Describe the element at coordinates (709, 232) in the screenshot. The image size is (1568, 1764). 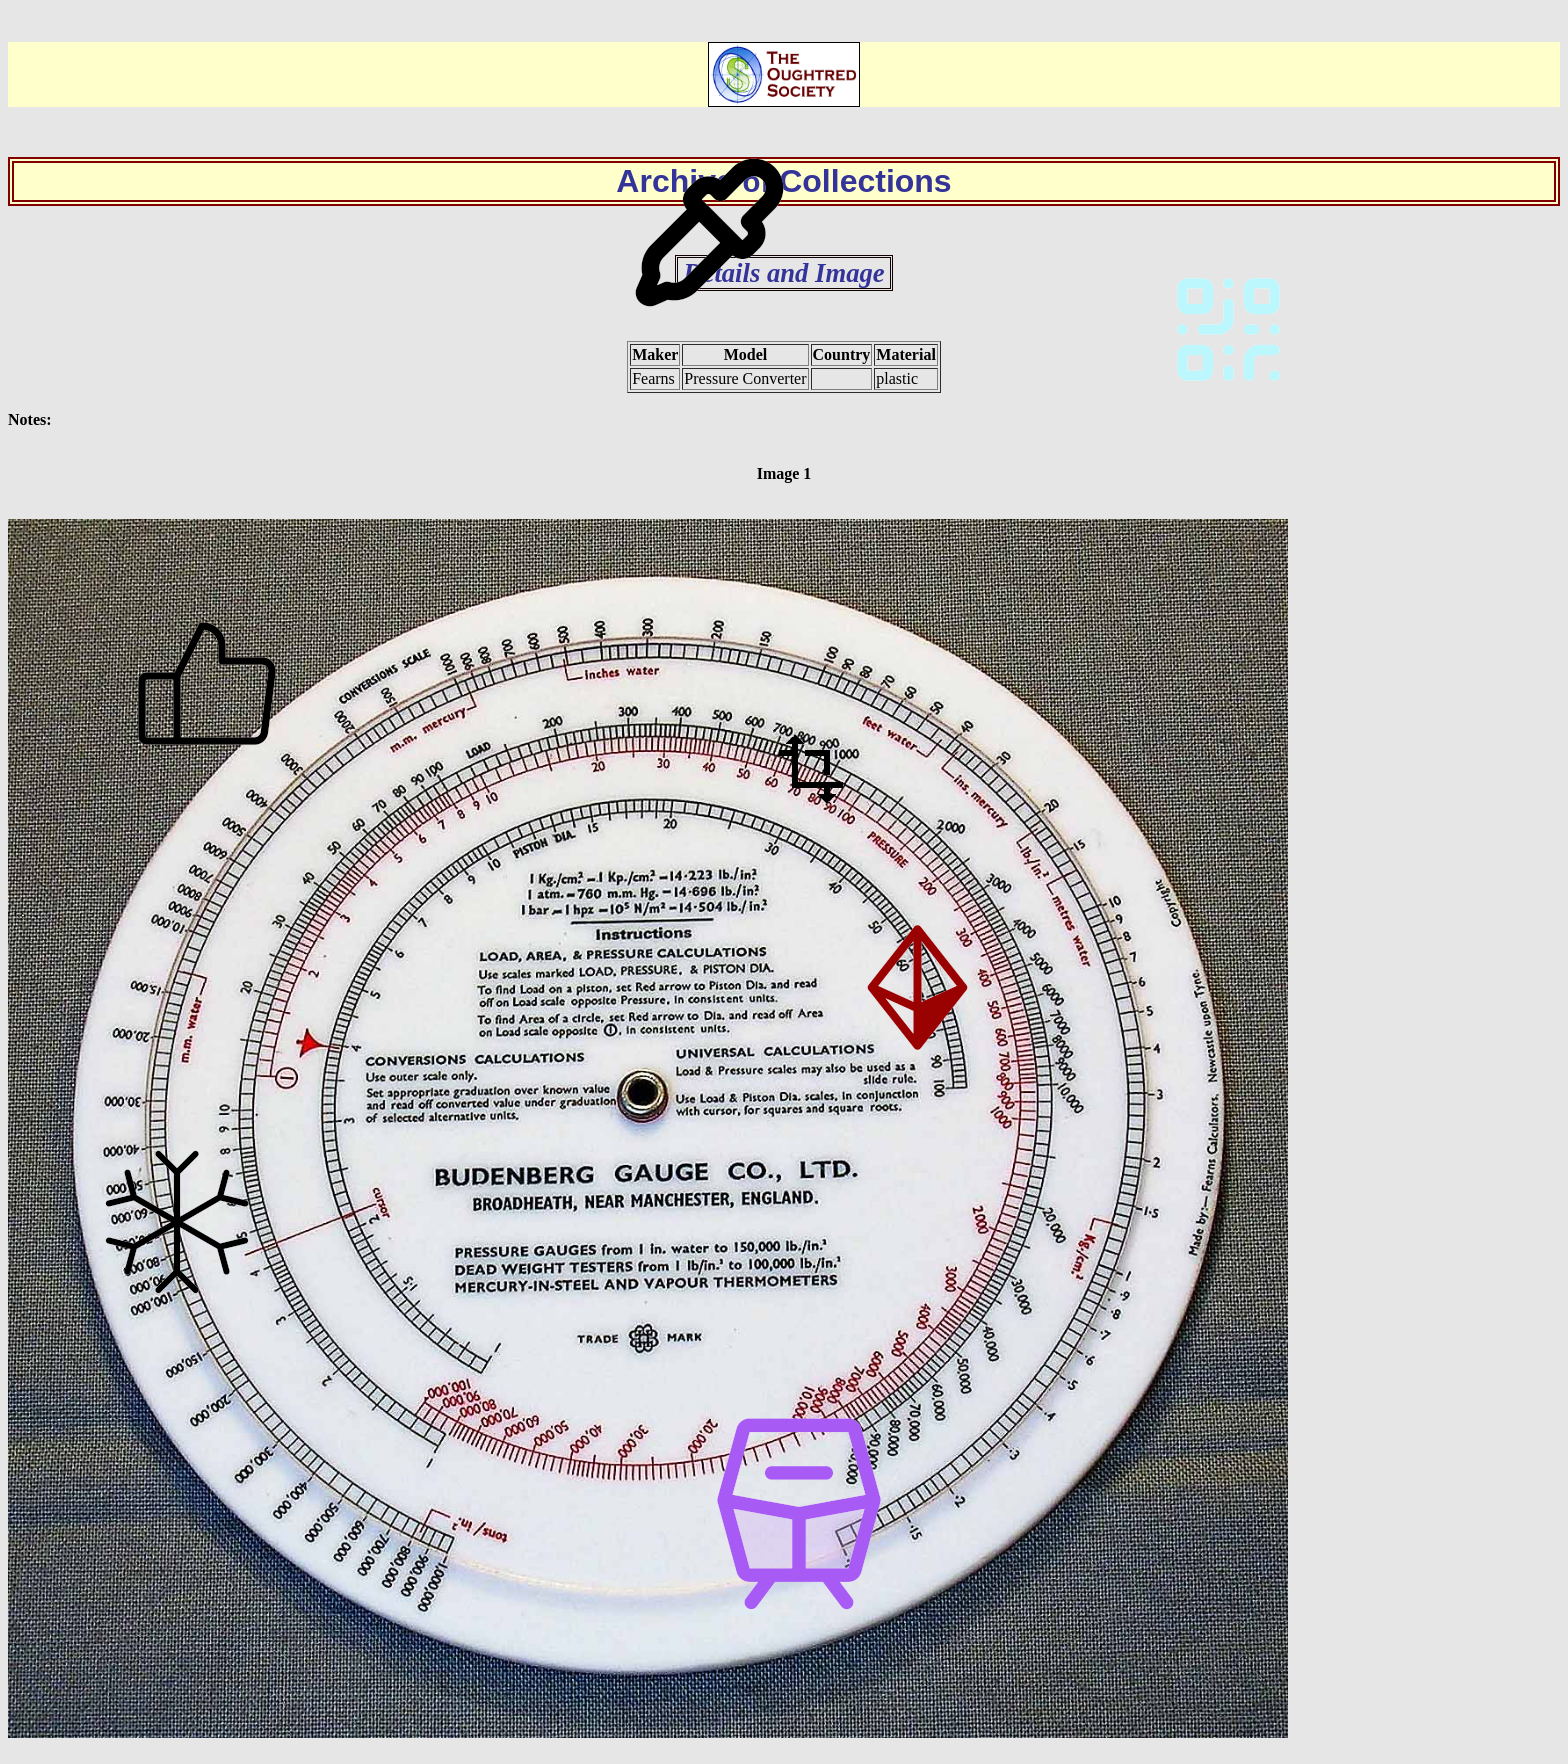
I see `pick a color from the canvas` at that location.